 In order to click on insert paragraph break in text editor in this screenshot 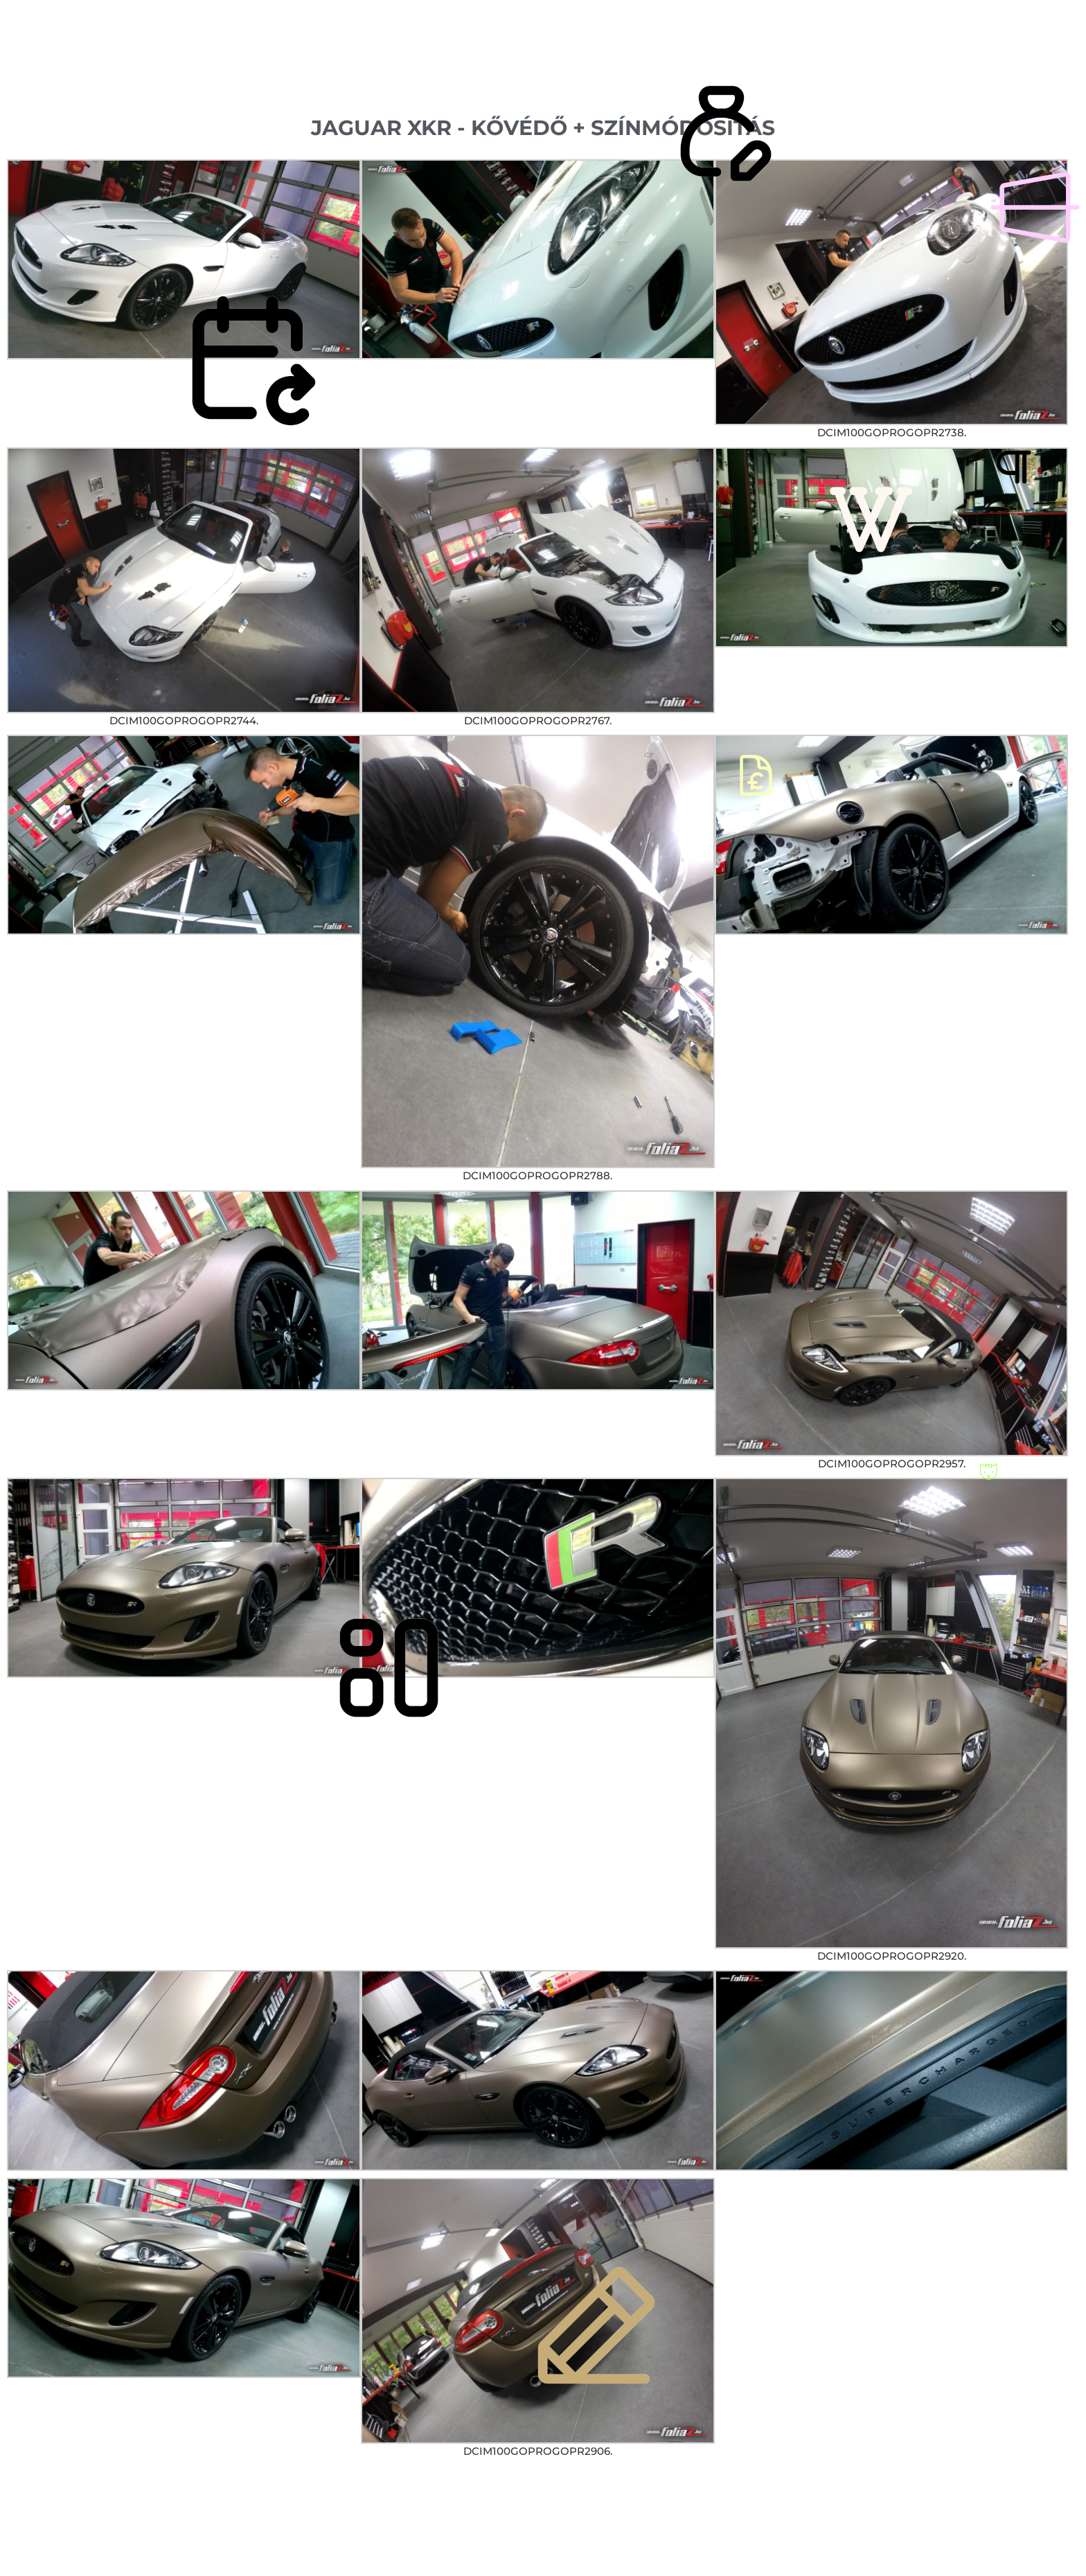, I will do `click(1014, 467)`.